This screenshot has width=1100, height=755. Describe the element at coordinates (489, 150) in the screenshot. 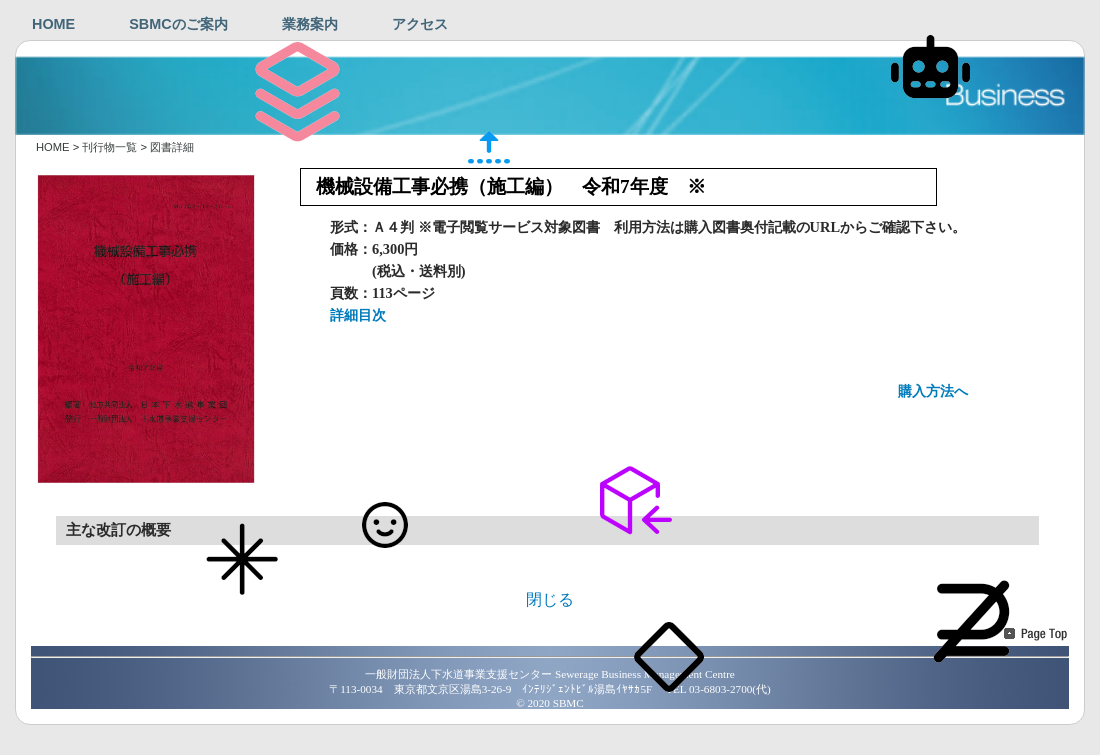

I see `collapse content upward` at that location.